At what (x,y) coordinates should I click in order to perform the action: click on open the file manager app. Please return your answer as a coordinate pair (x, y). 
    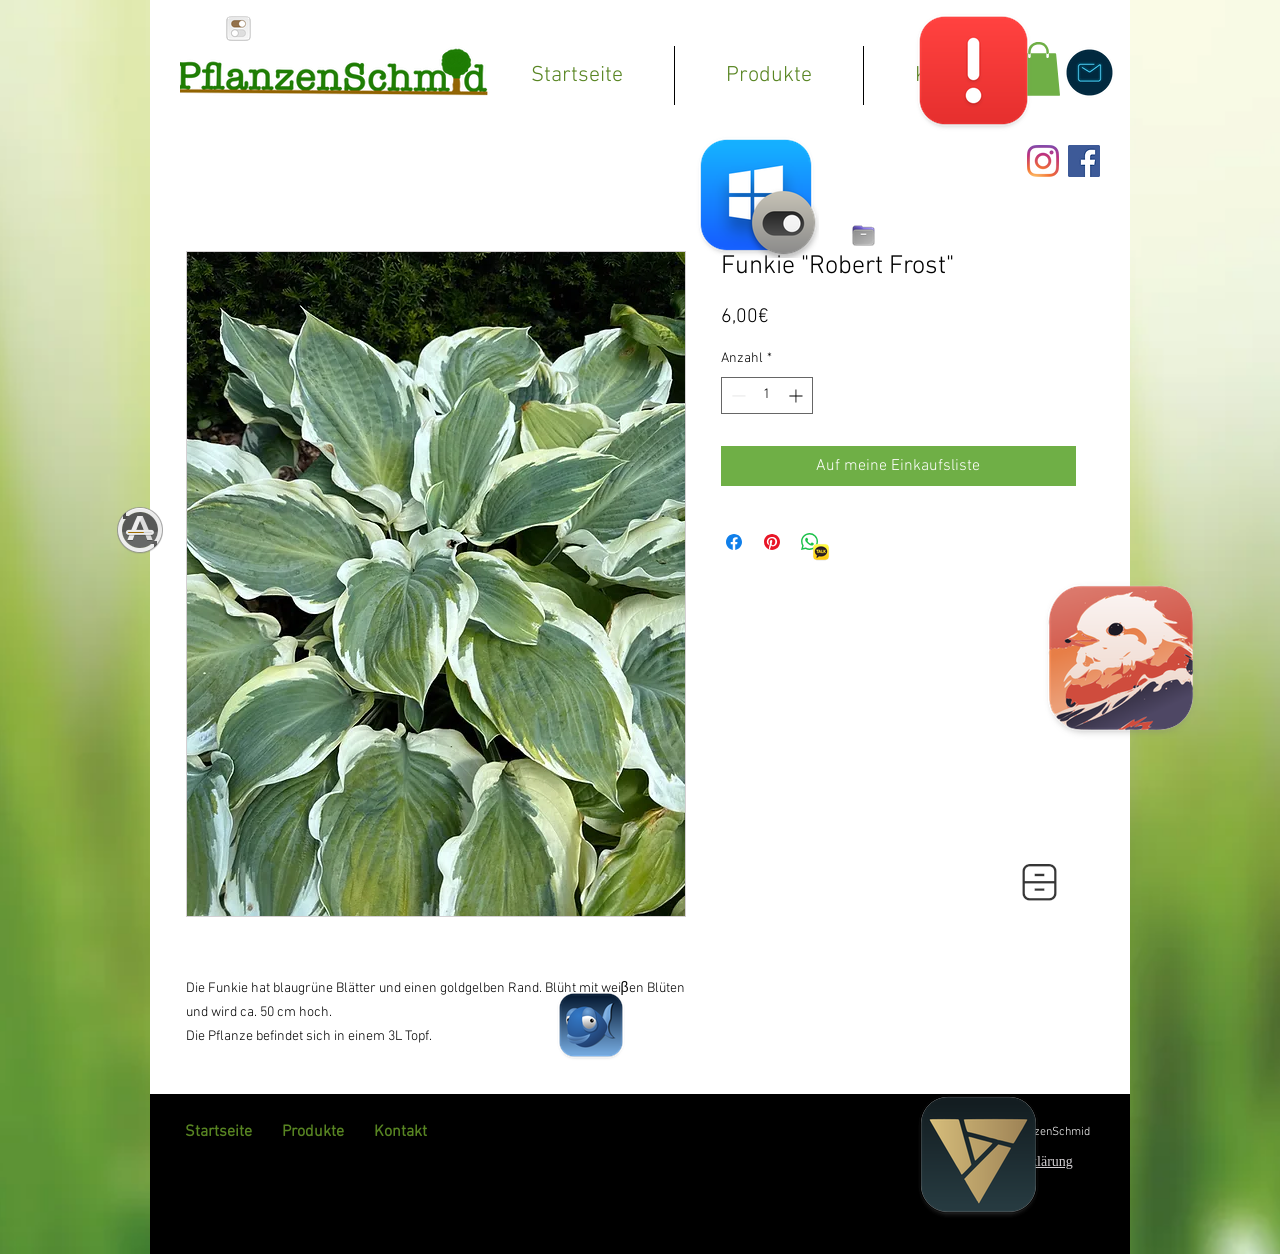
    Looking at the image, I should click on (863, 235).